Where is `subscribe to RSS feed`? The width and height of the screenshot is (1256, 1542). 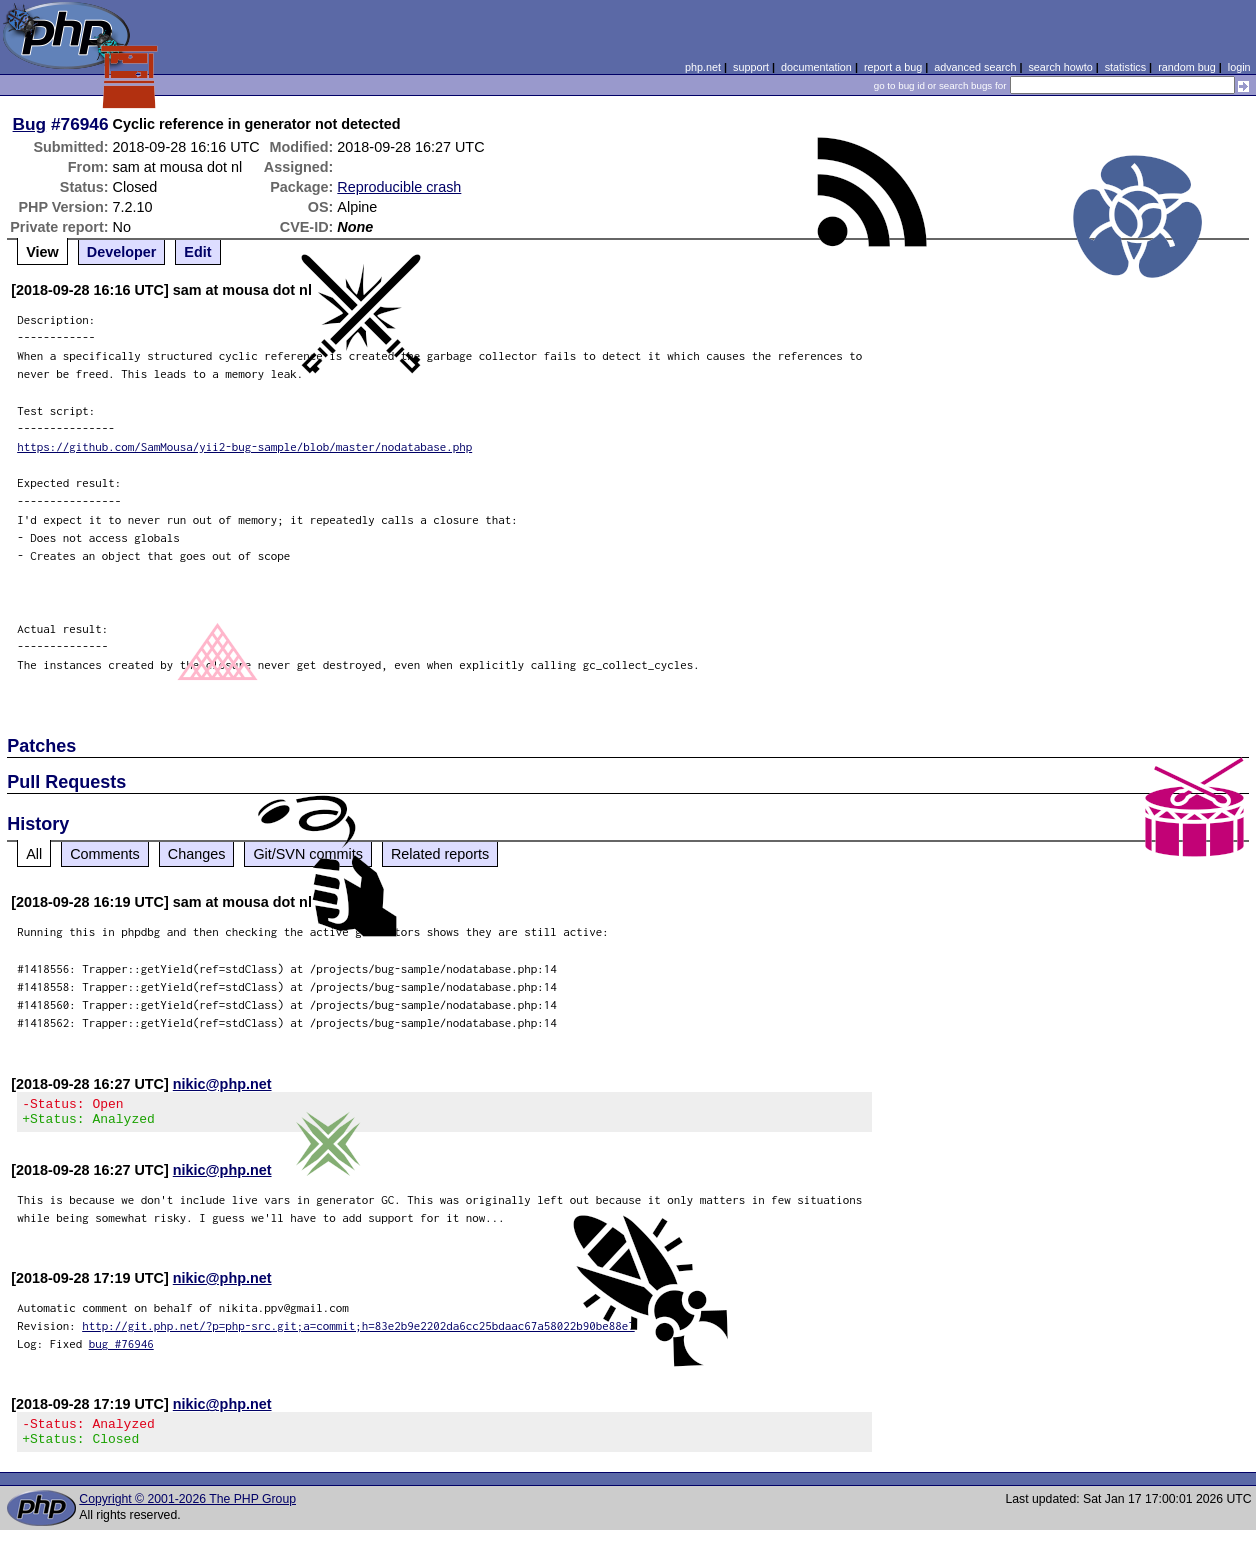 subscribe to RSS feed is located at coordinates (872, 192).